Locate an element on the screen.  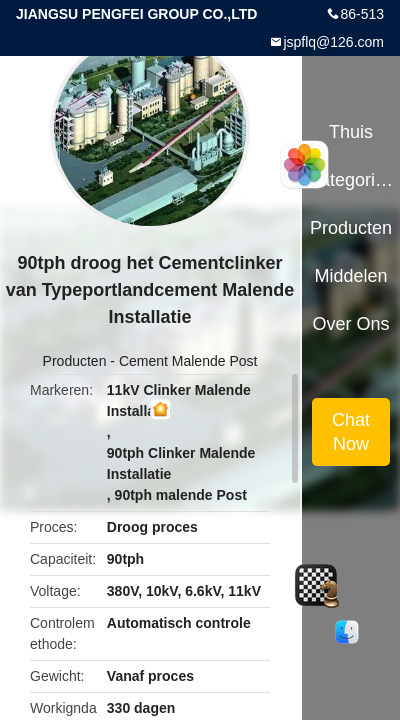
open the Apple Home app is located at coordinates (160, 409).